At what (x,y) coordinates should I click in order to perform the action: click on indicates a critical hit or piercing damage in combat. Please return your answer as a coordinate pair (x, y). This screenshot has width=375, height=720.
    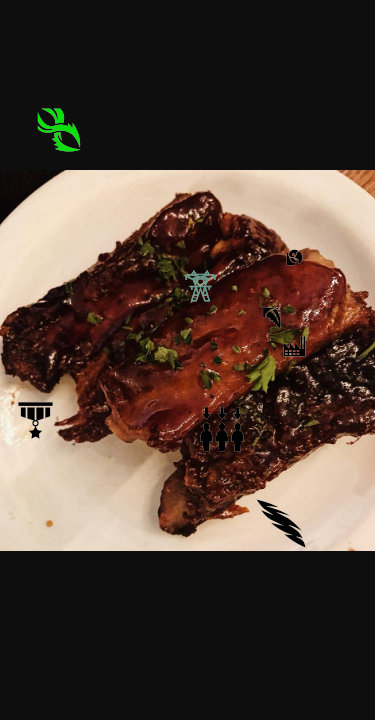
    Looking at the image, I should click on (281, 523).